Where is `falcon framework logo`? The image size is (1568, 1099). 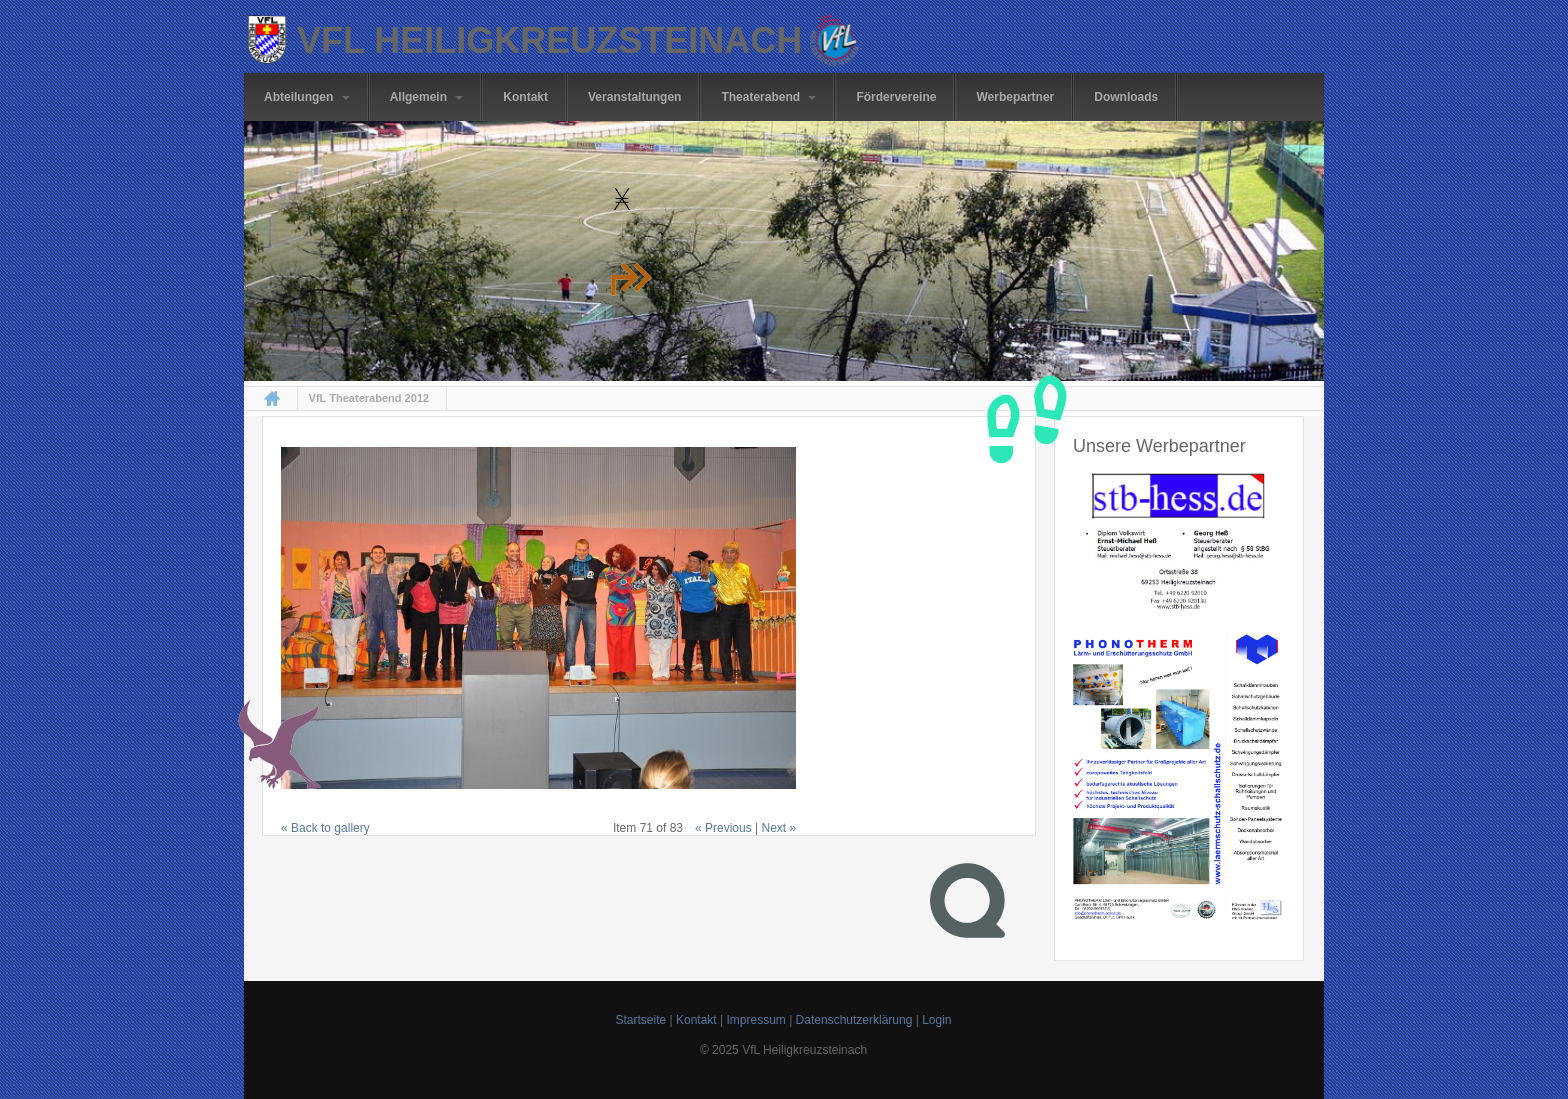 falcon framework logo is located at coordinates (279, 744).